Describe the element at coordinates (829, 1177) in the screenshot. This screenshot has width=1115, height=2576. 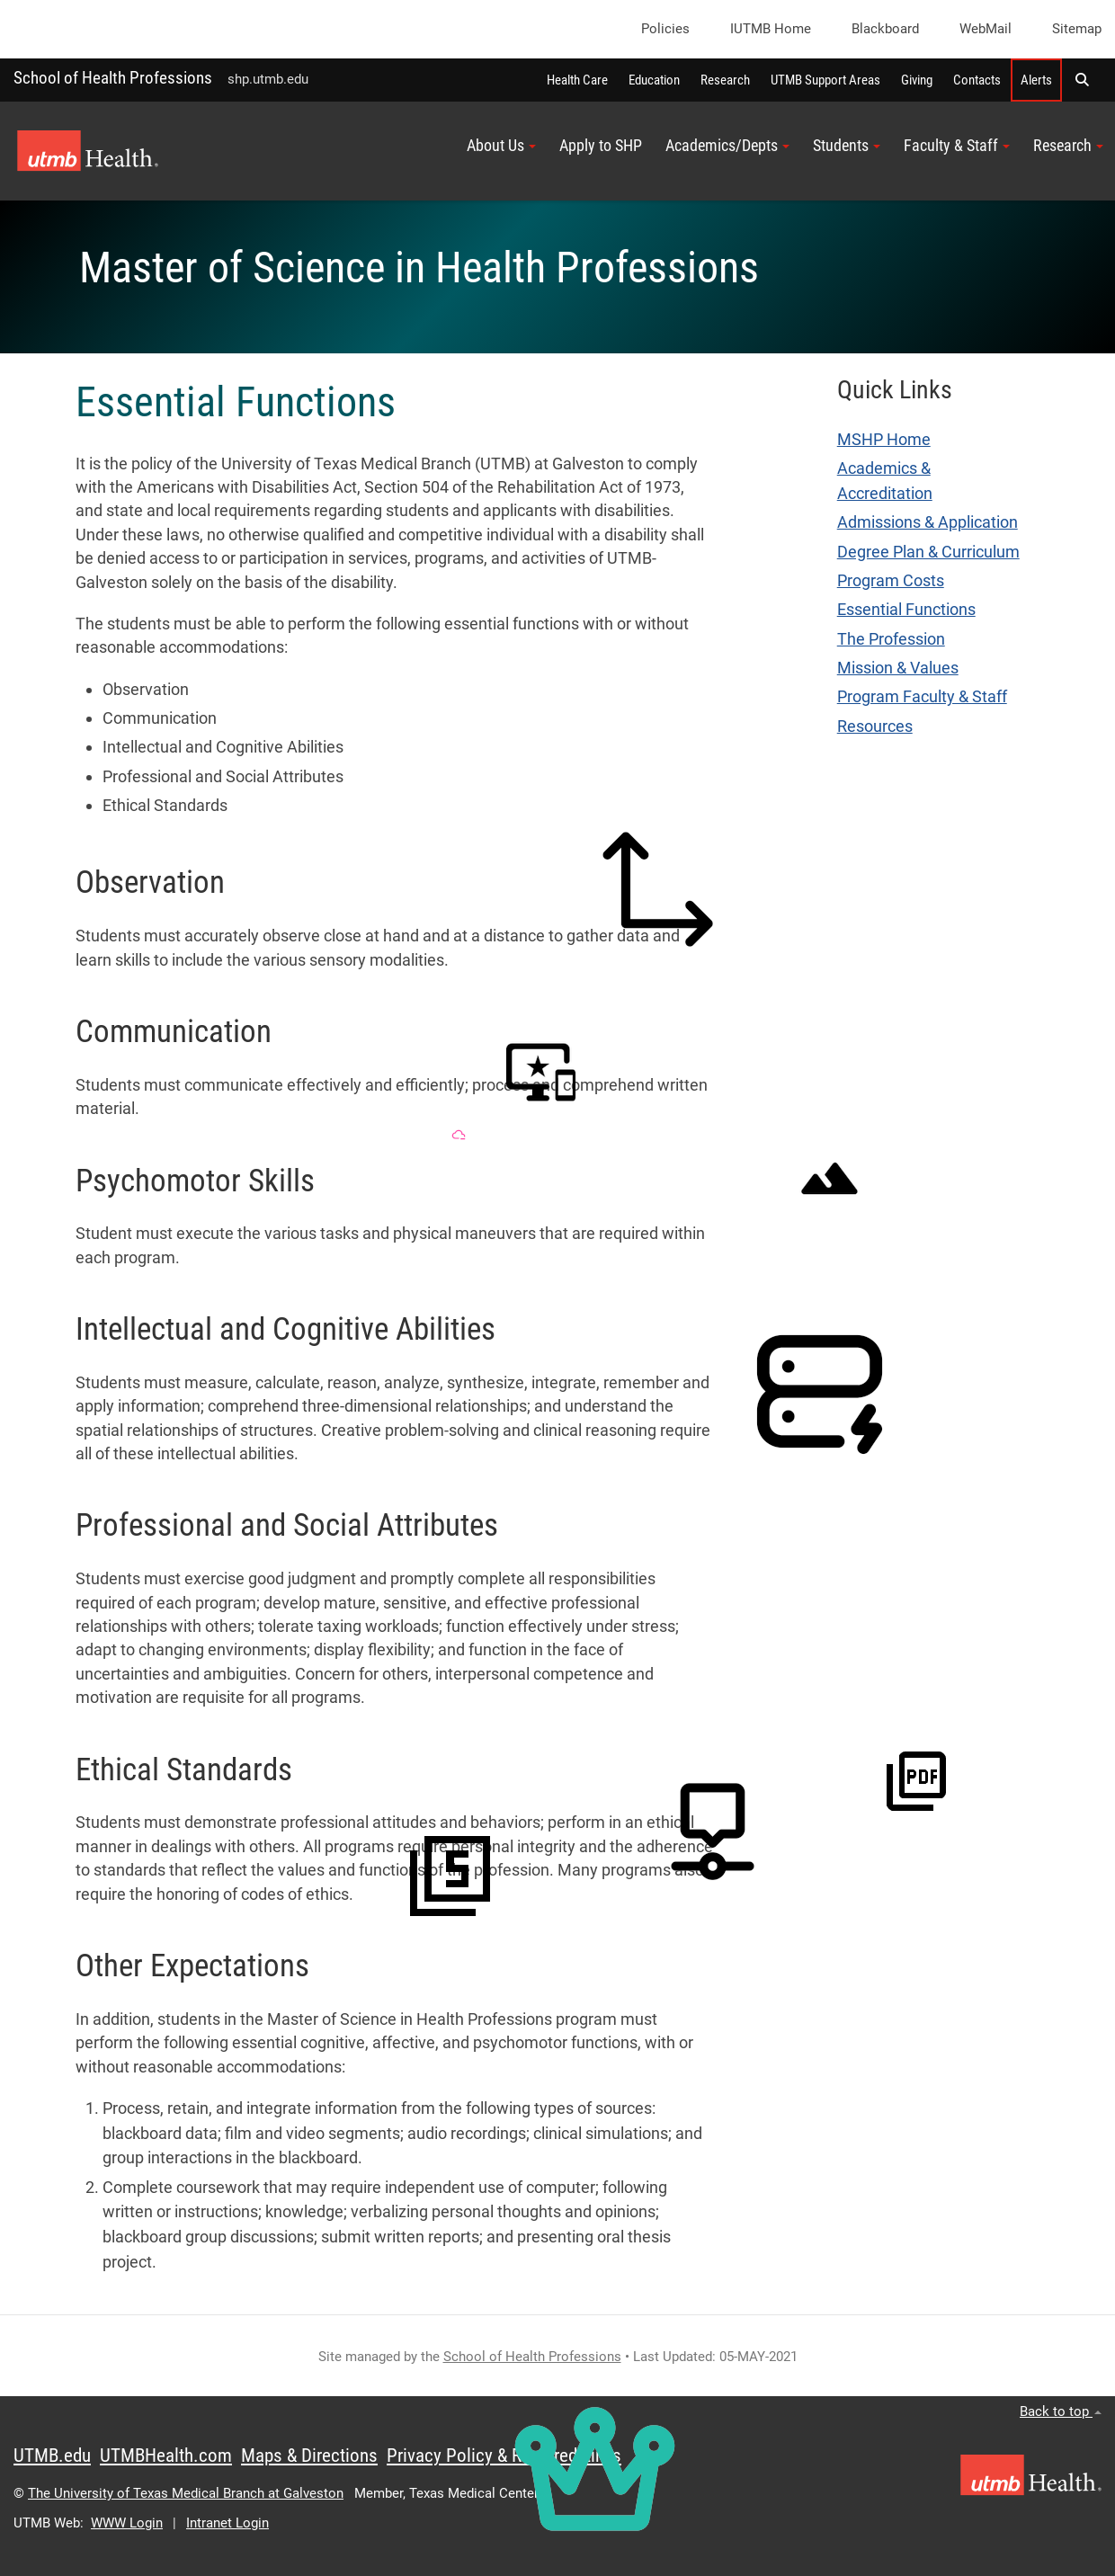
I see `apply a landscape or nature photo filter` at that location.